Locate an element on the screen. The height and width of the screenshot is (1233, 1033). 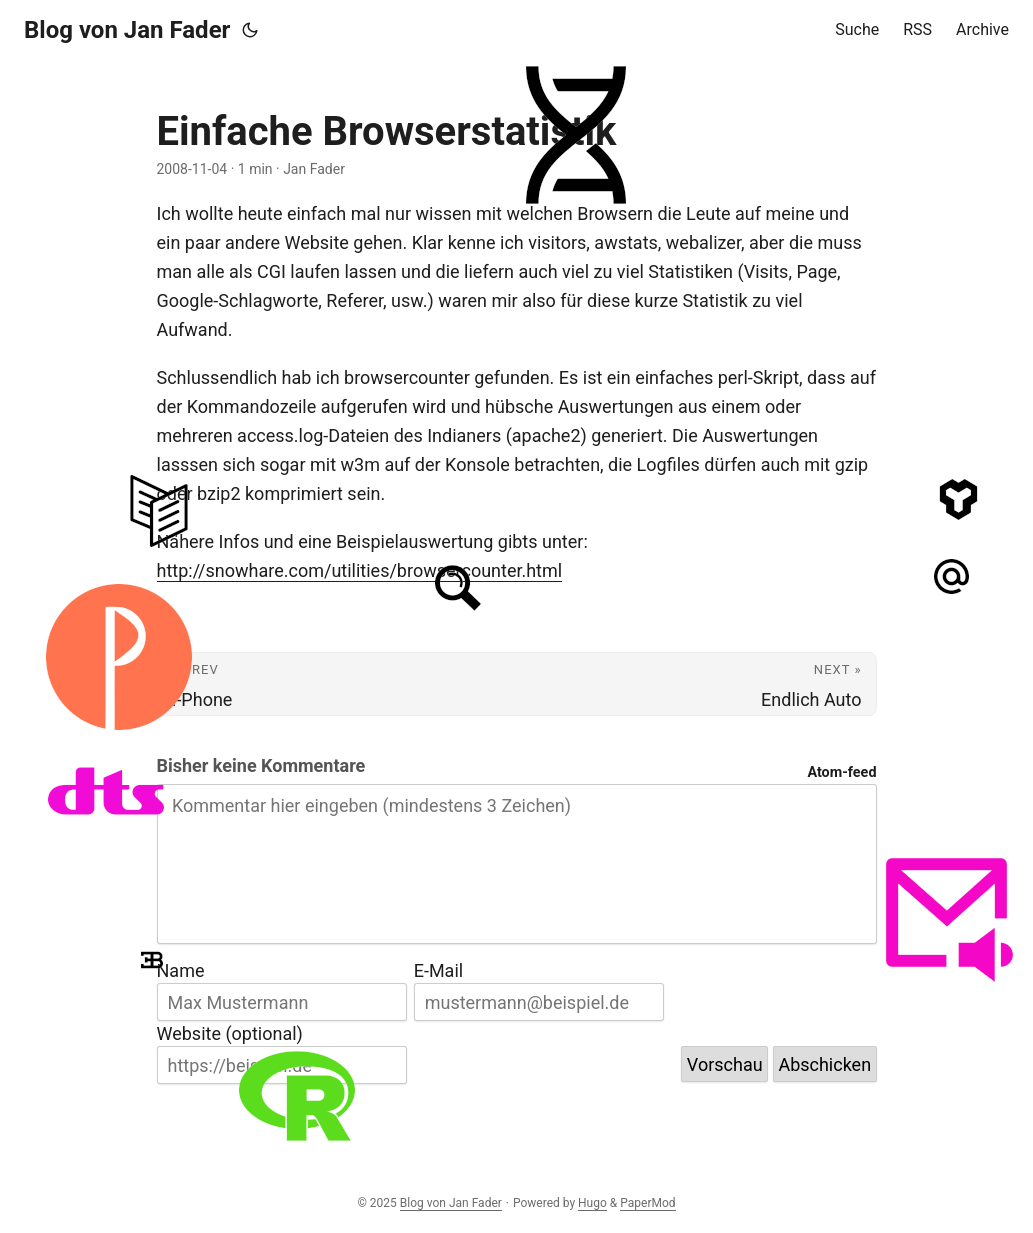
access genetics or DNA-related information is located at coordinates (576, 135).